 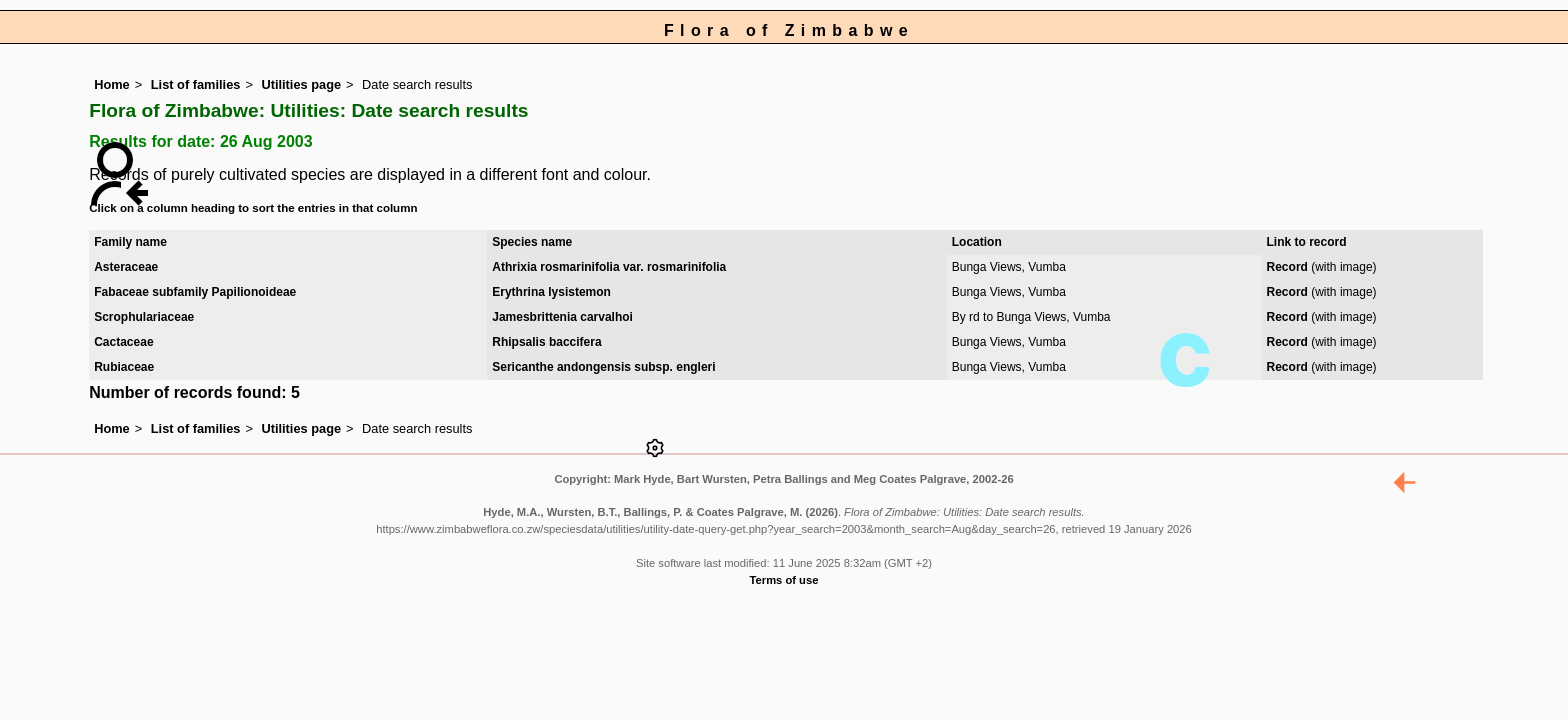 What do you see at coordinates (1404, 482) in the screenshot?
I see `go back to the previous screen` at bounding box center [1404, 482].